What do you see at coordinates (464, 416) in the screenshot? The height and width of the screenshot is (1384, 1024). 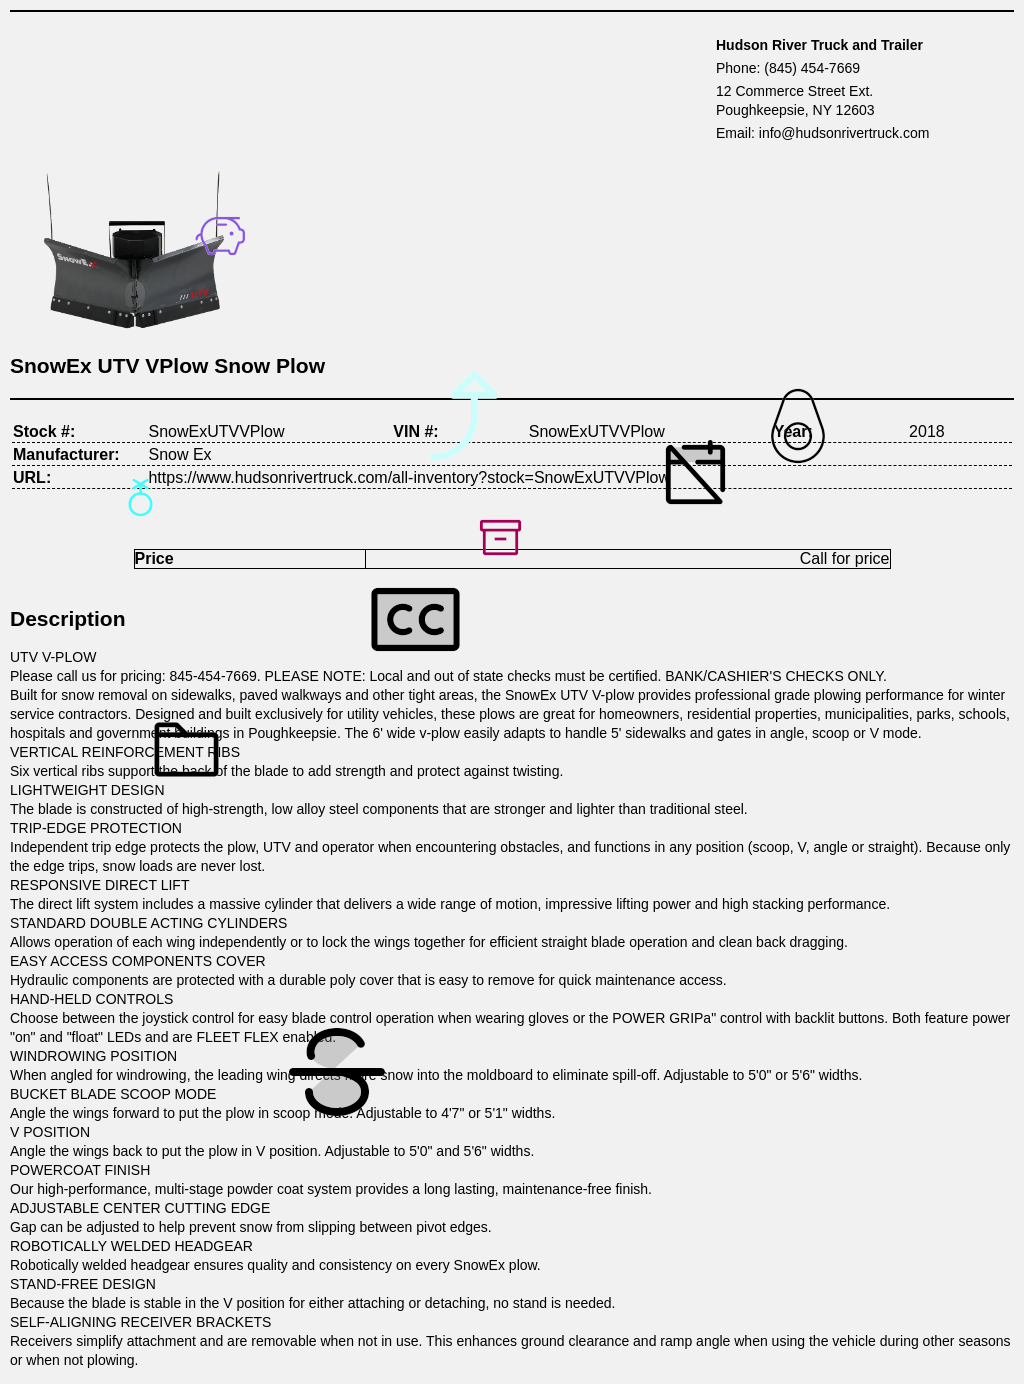 I see `navigate back and up in a menu hierarchy` at bounding box center [464, 416].